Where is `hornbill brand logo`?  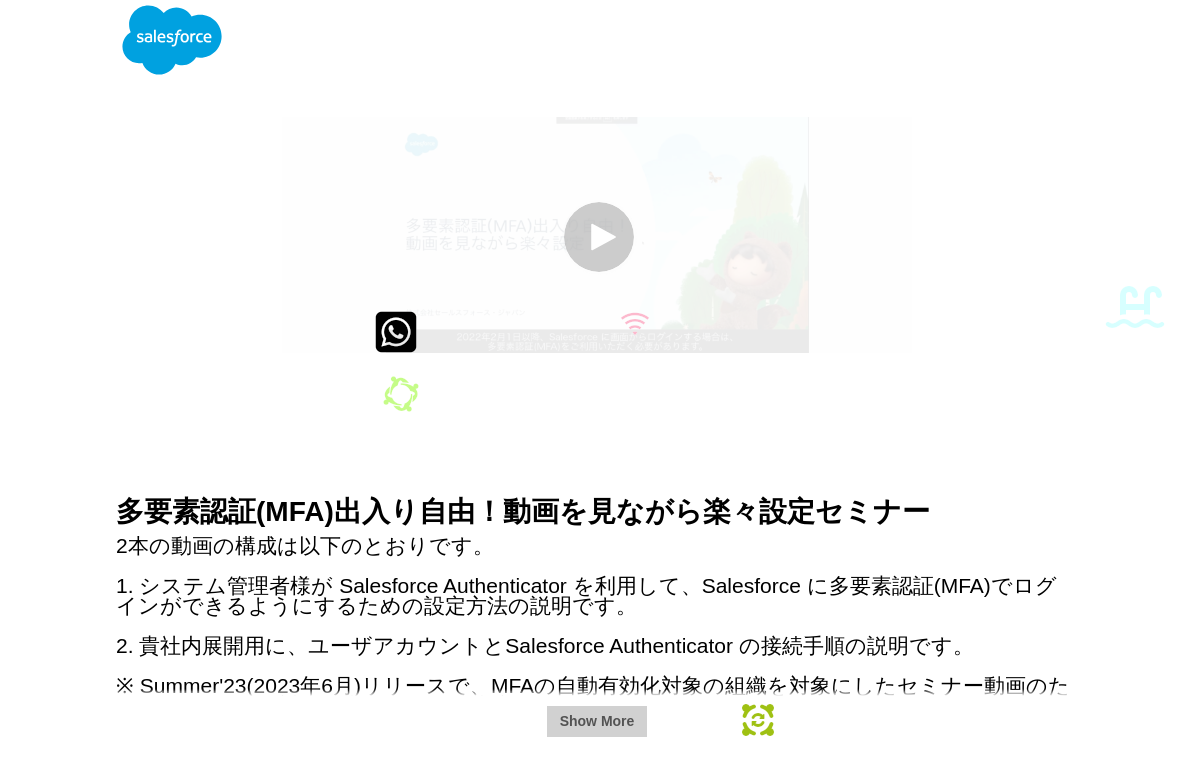 hornbill brand logo is located at coordinates (401, 394).